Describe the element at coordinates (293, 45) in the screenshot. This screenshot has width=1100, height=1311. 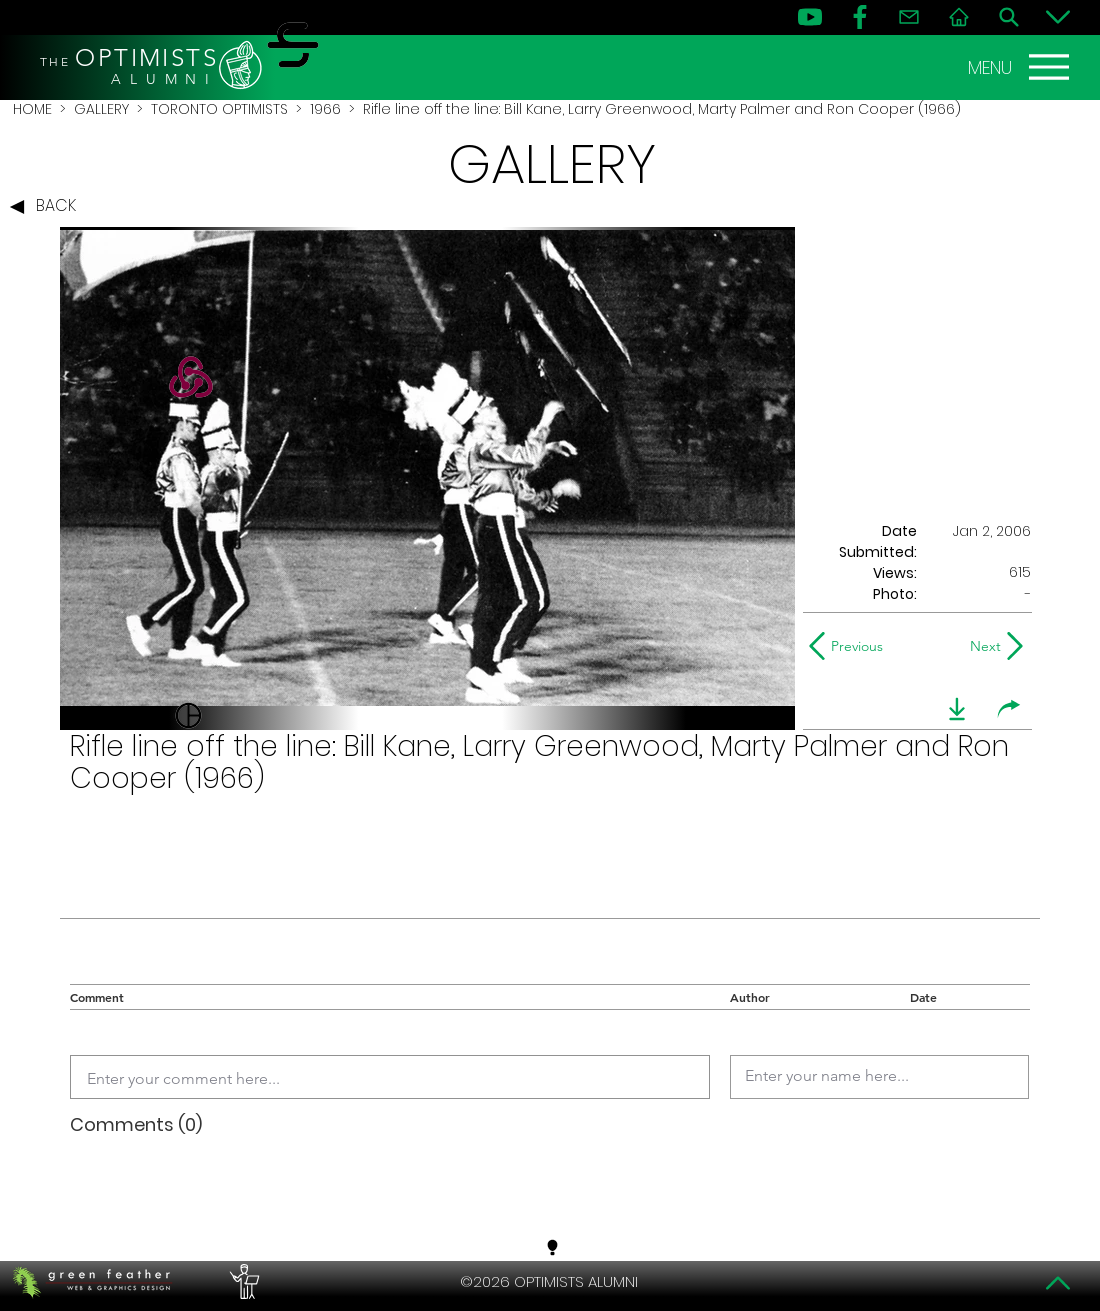
I see `apply strikethrough formatting to selected text` at that location.